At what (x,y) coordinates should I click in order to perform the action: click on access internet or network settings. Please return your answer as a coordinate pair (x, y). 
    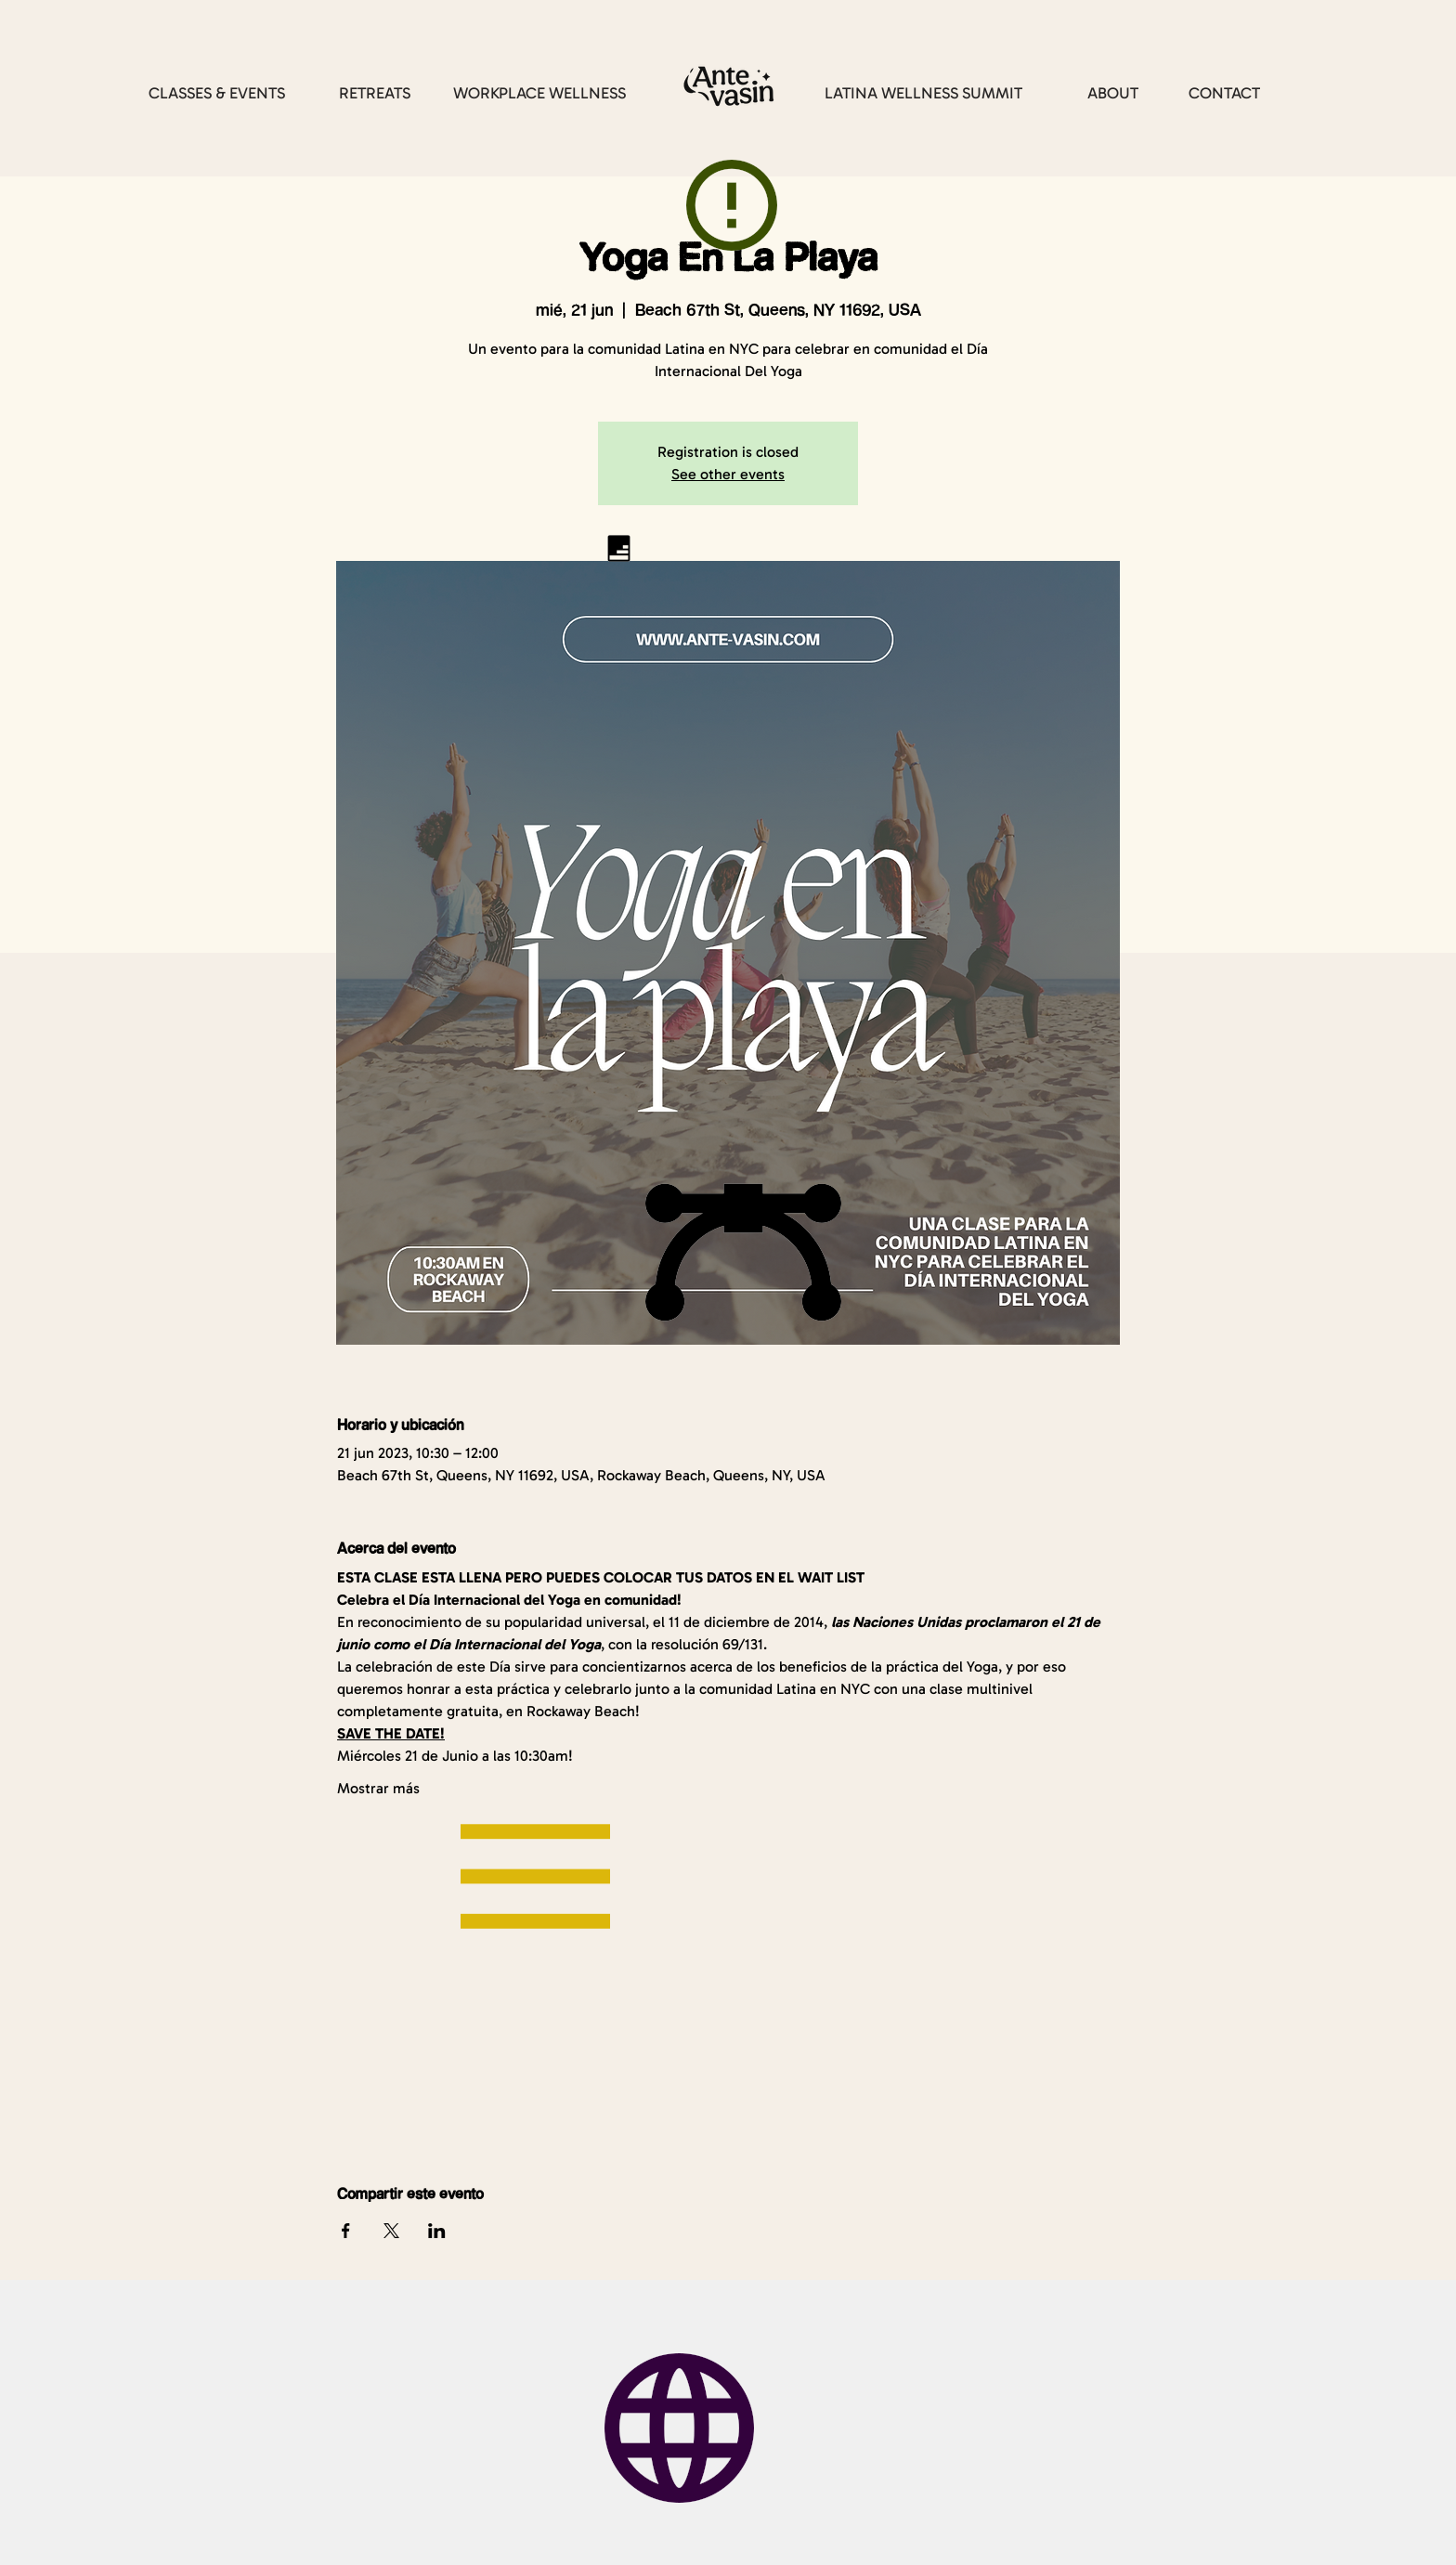
    Looking at the image, I should click on (679, 2428).